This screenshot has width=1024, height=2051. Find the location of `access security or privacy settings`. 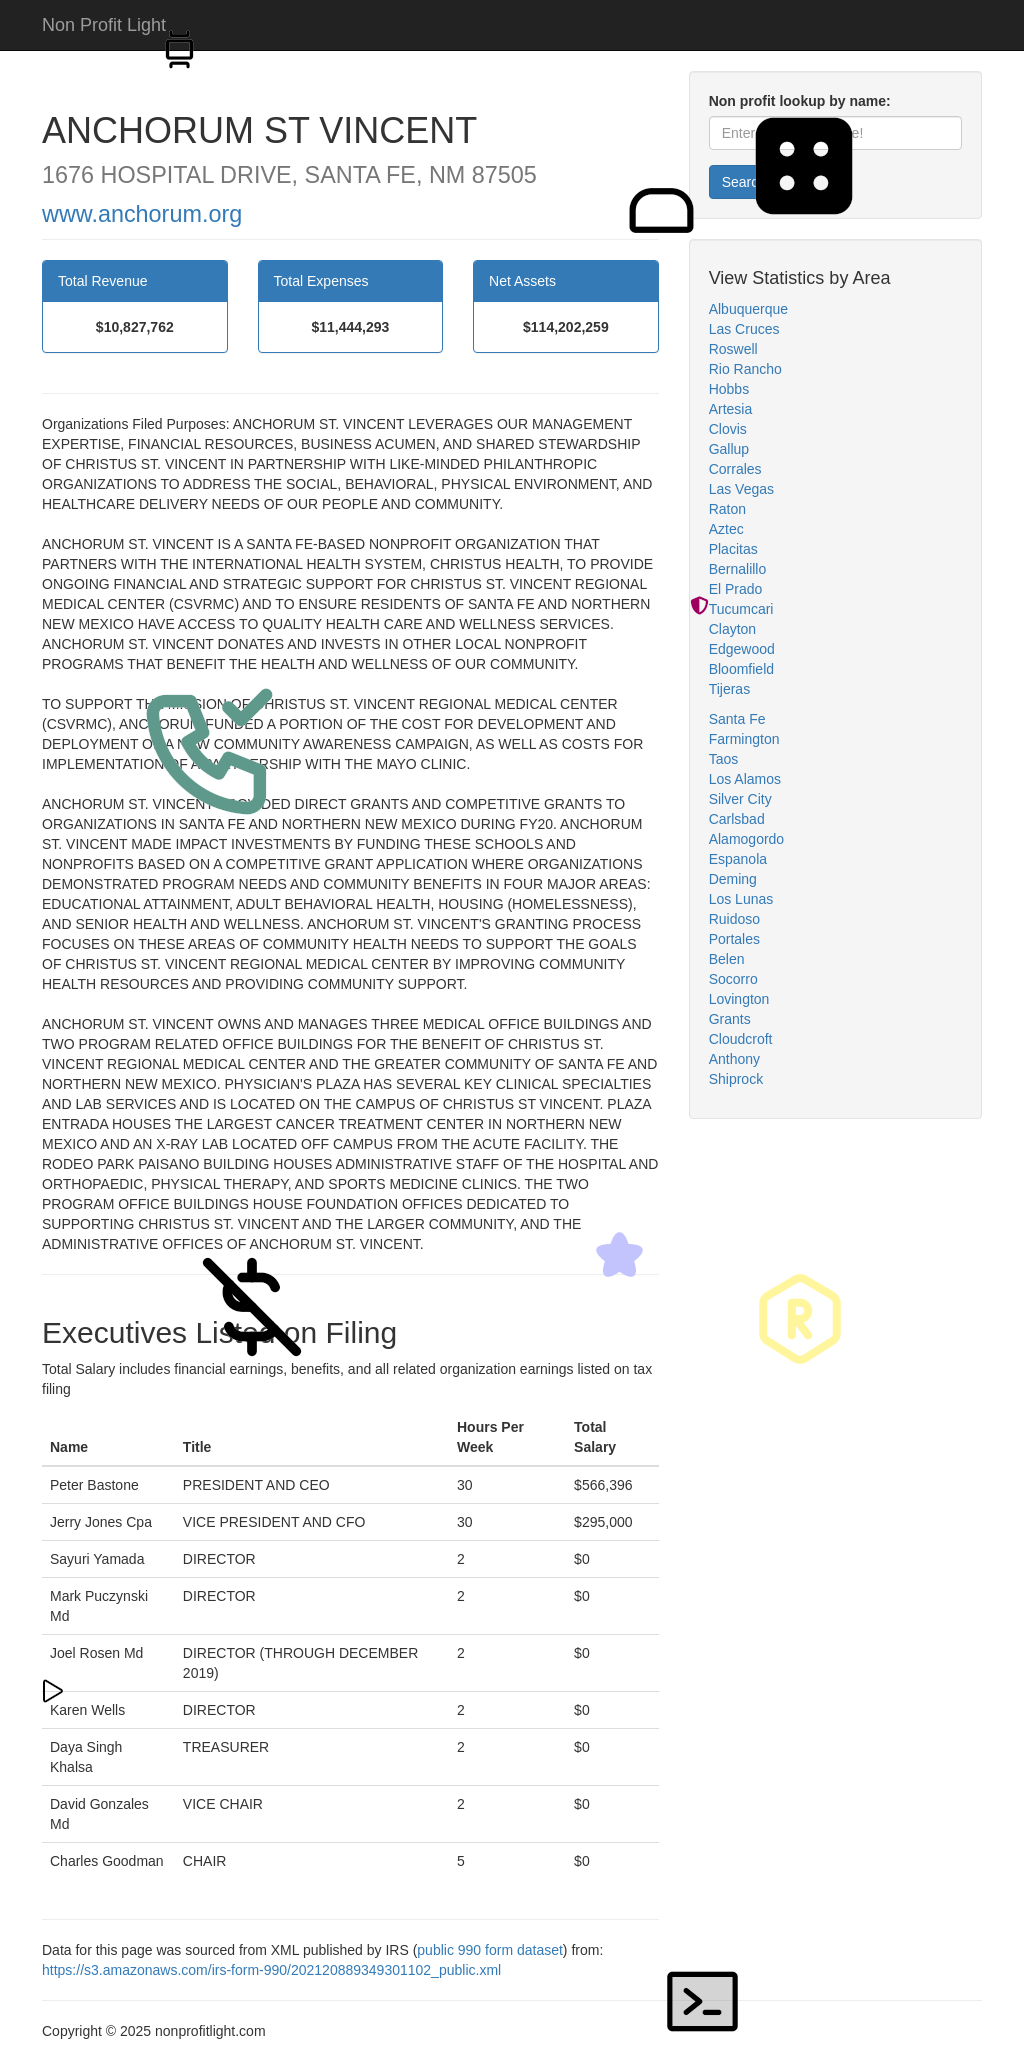

access security or privacy settings is located at coordinates (699, 605).